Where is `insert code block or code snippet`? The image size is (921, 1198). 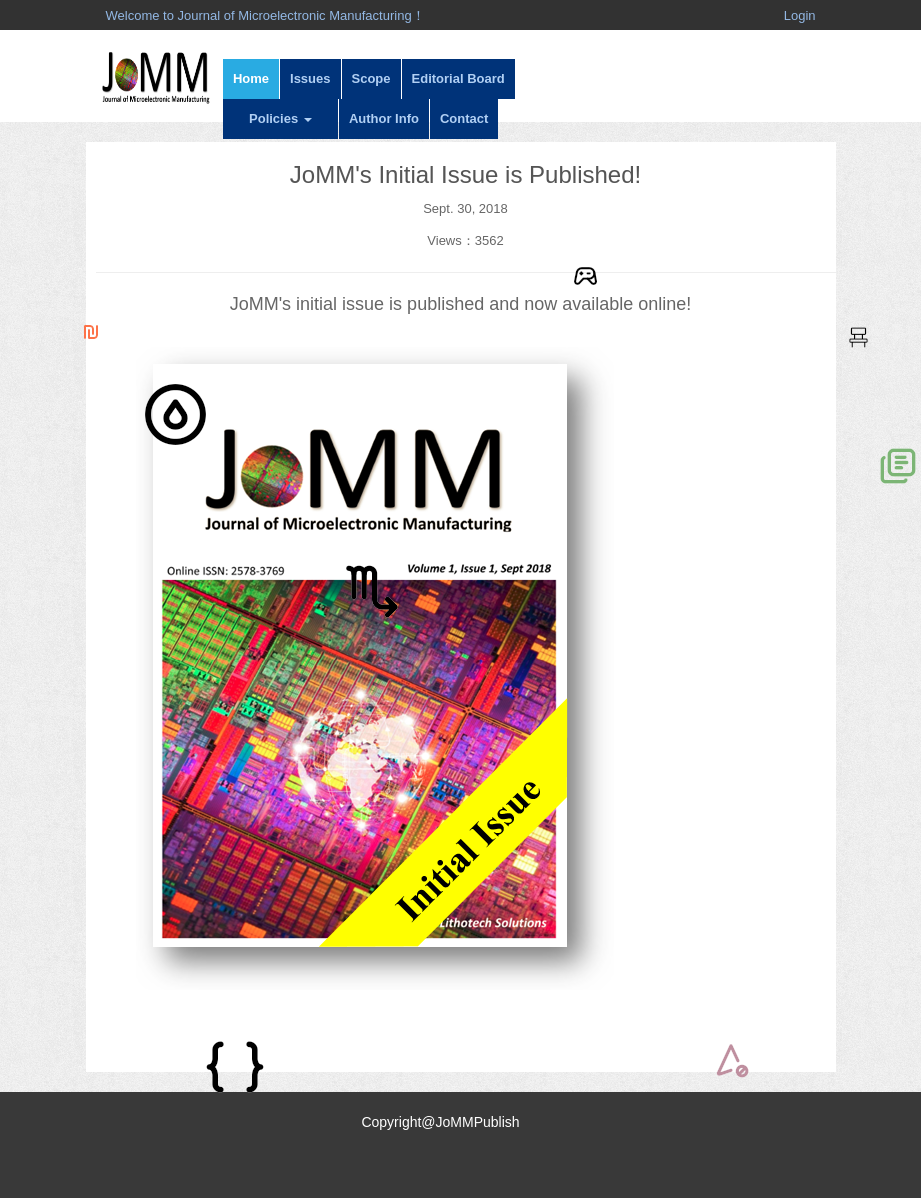 insert code block or code snippet is located at coordinates (235, 1067).